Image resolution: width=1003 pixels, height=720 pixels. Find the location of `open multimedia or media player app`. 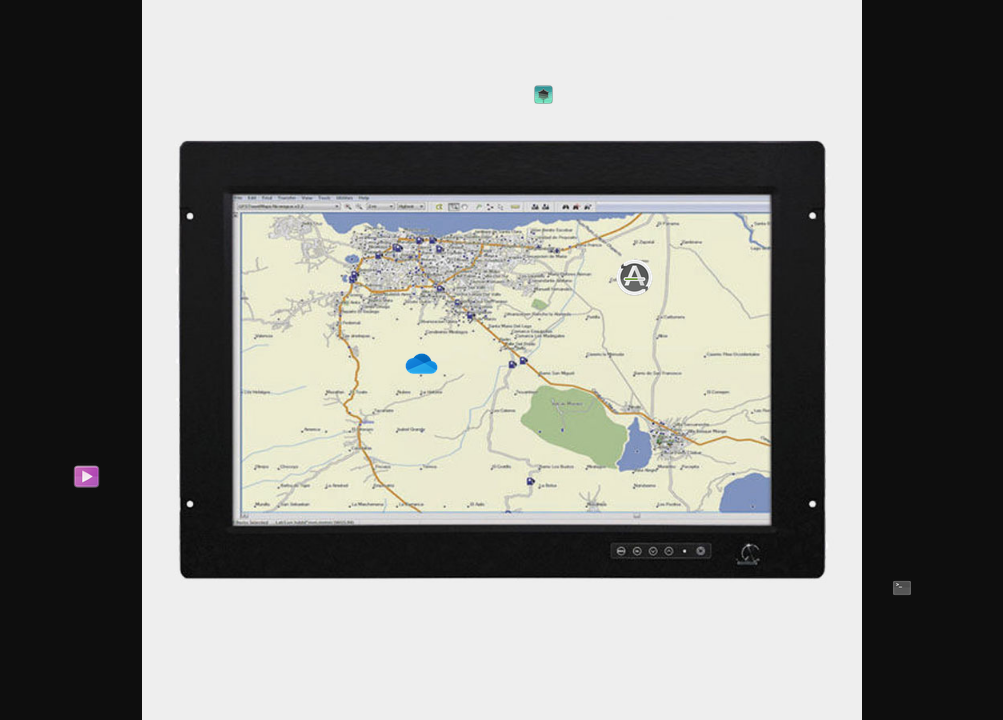

open multimedia or media player app is located at coordinates (86, 476).